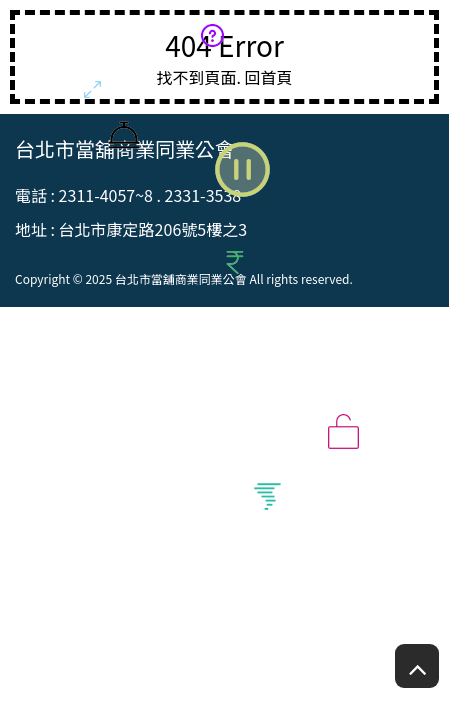  What do you see at coordinates (242, 169) in the screenshot?
I see `pause media playback` at bounding box center [242, 169].